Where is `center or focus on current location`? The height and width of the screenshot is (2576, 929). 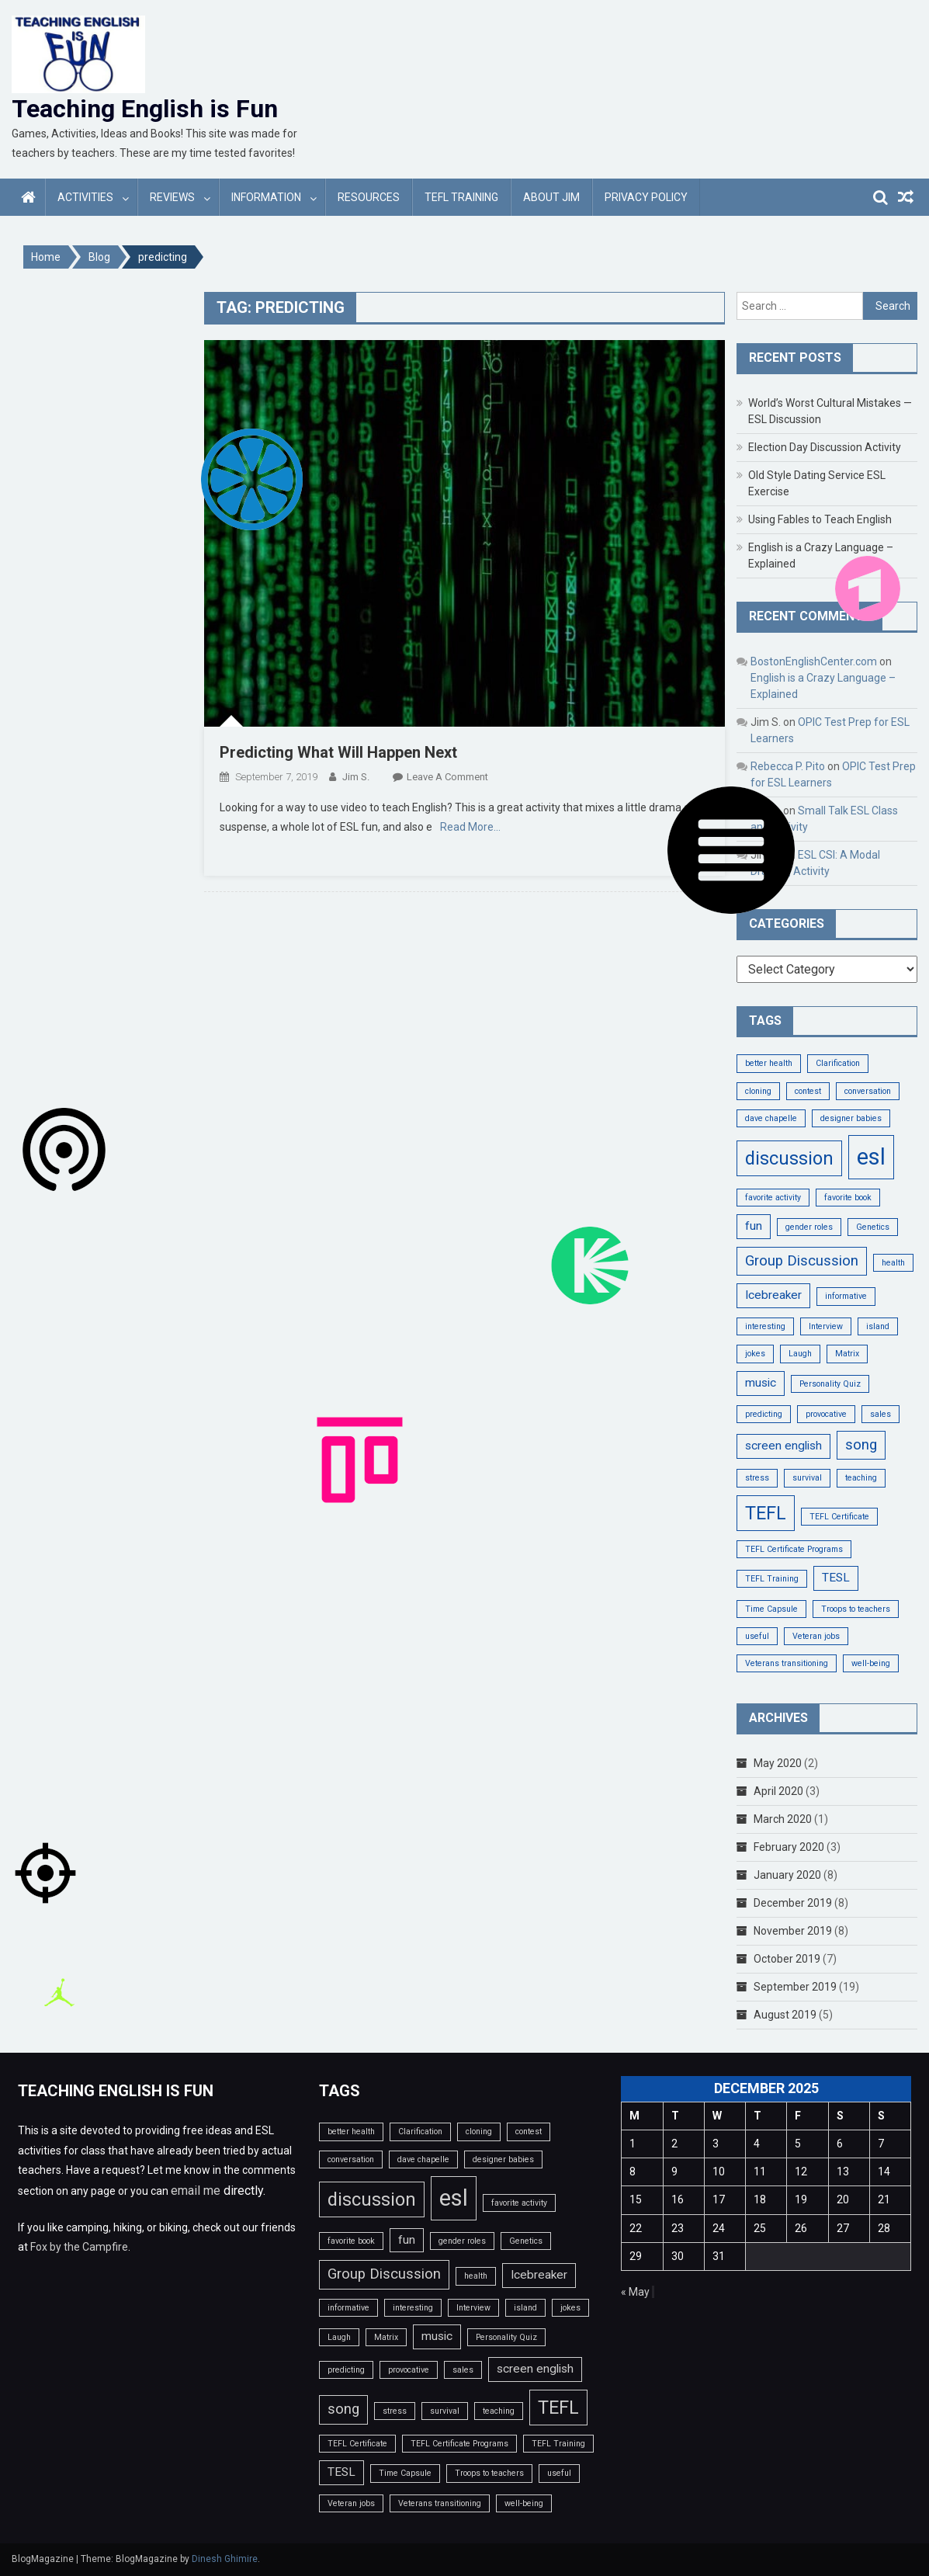 center or focus on current location is located at coordinates (45, 1873).